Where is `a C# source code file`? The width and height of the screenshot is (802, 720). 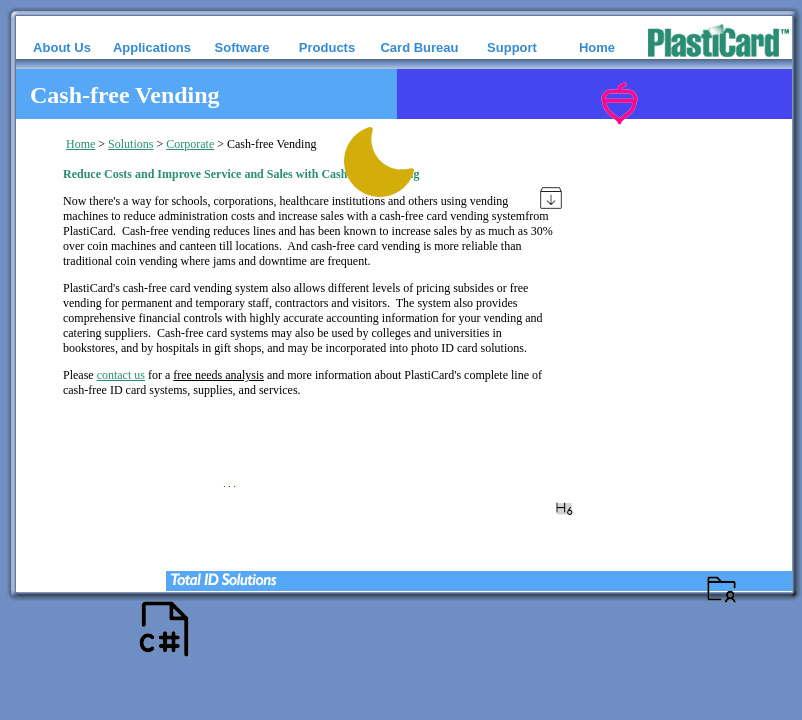 a C# source code file is located at coordinates (165, 629).